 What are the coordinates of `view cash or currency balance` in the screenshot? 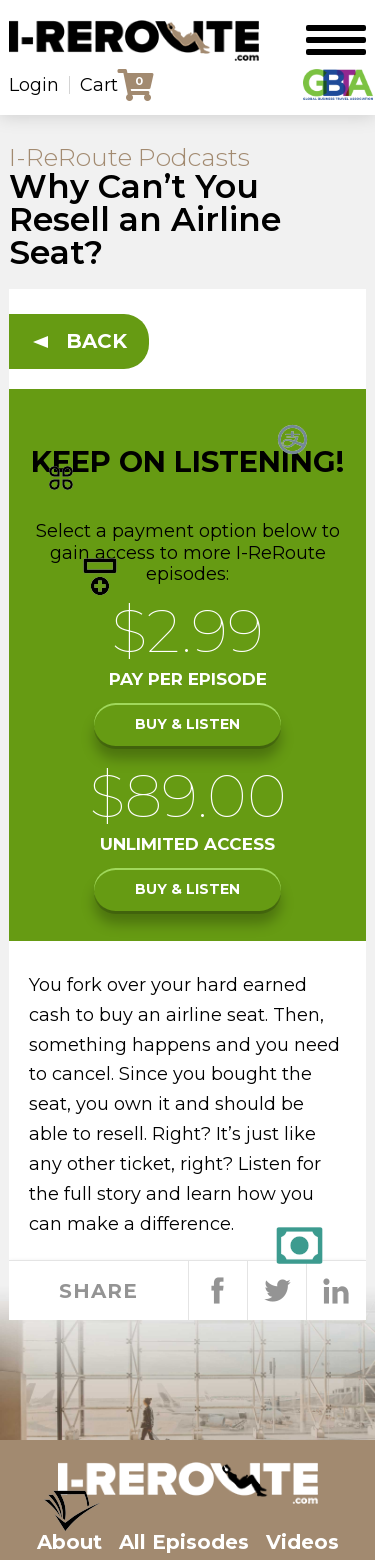 It's located at (299, 1245).